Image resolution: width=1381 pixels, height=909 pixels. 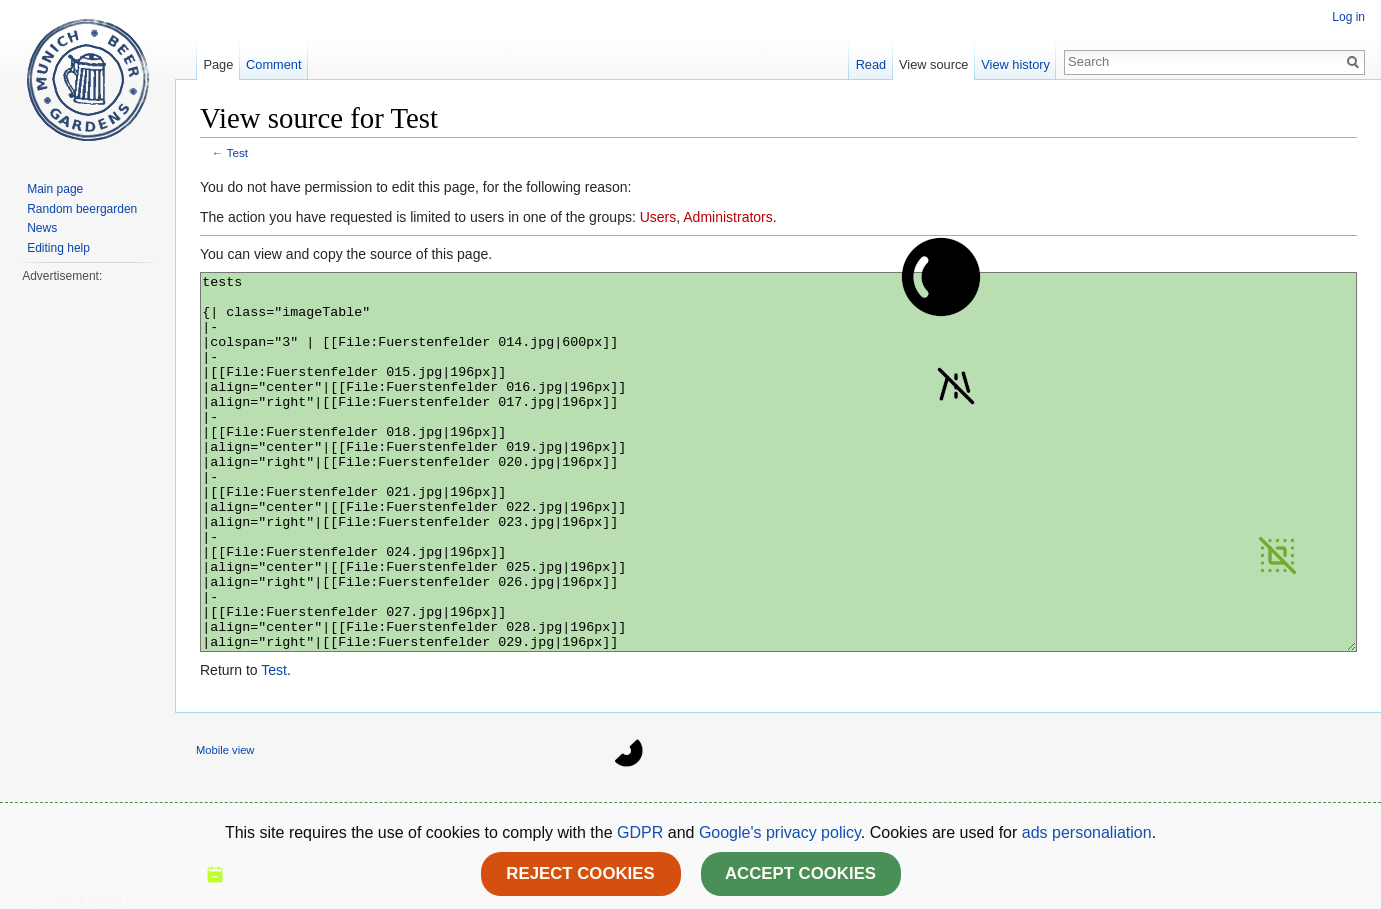 What do you see at coordinates (956, 386) in the screenshot?
I see `road or route unavailable` at bounding box center [956, 386].